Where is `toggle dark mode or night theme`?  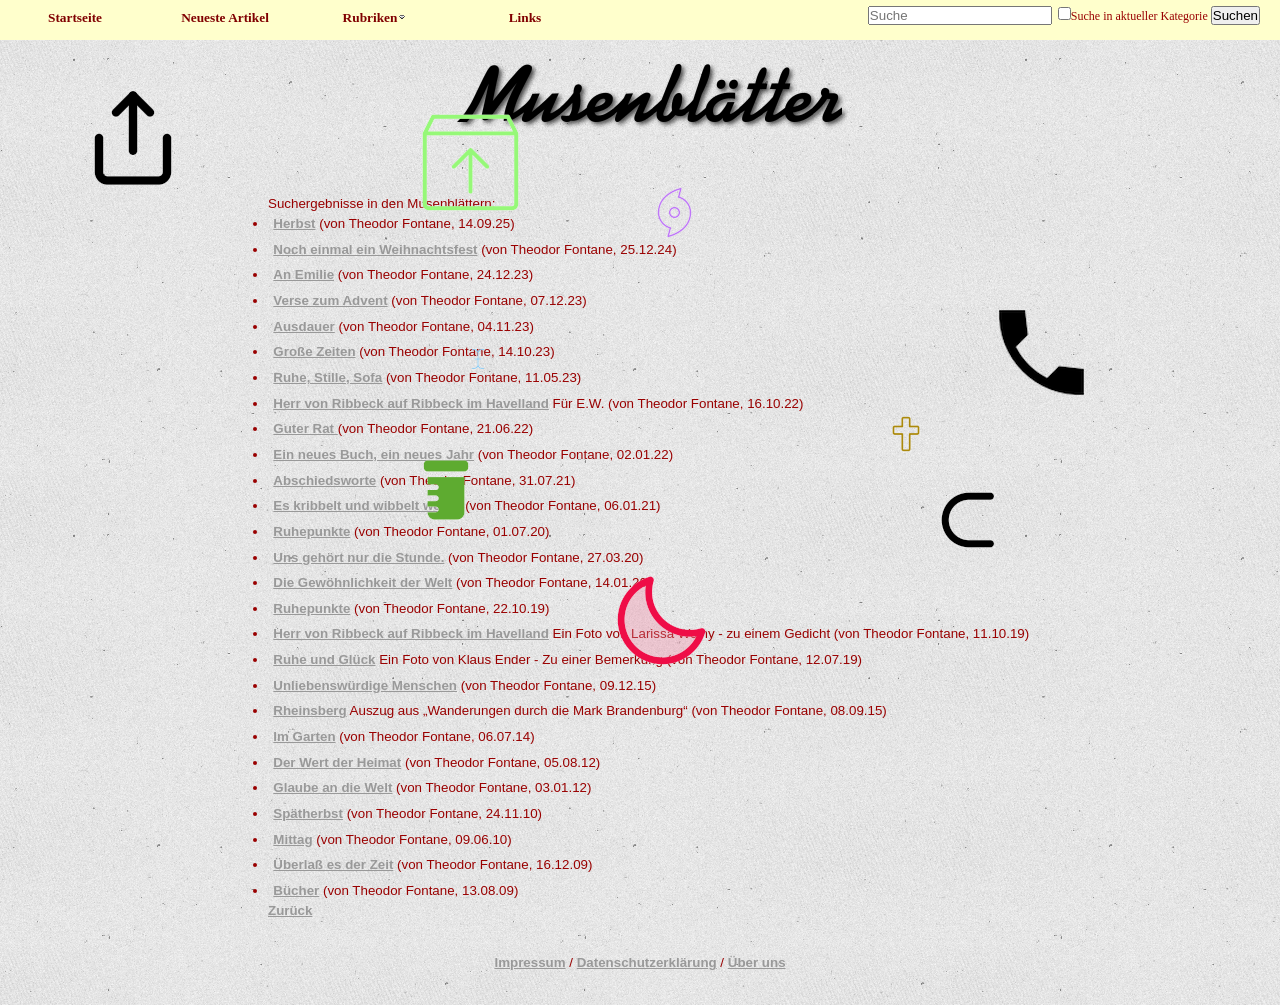
toggle dark mode or night theme is located at coordinates (659, 623).